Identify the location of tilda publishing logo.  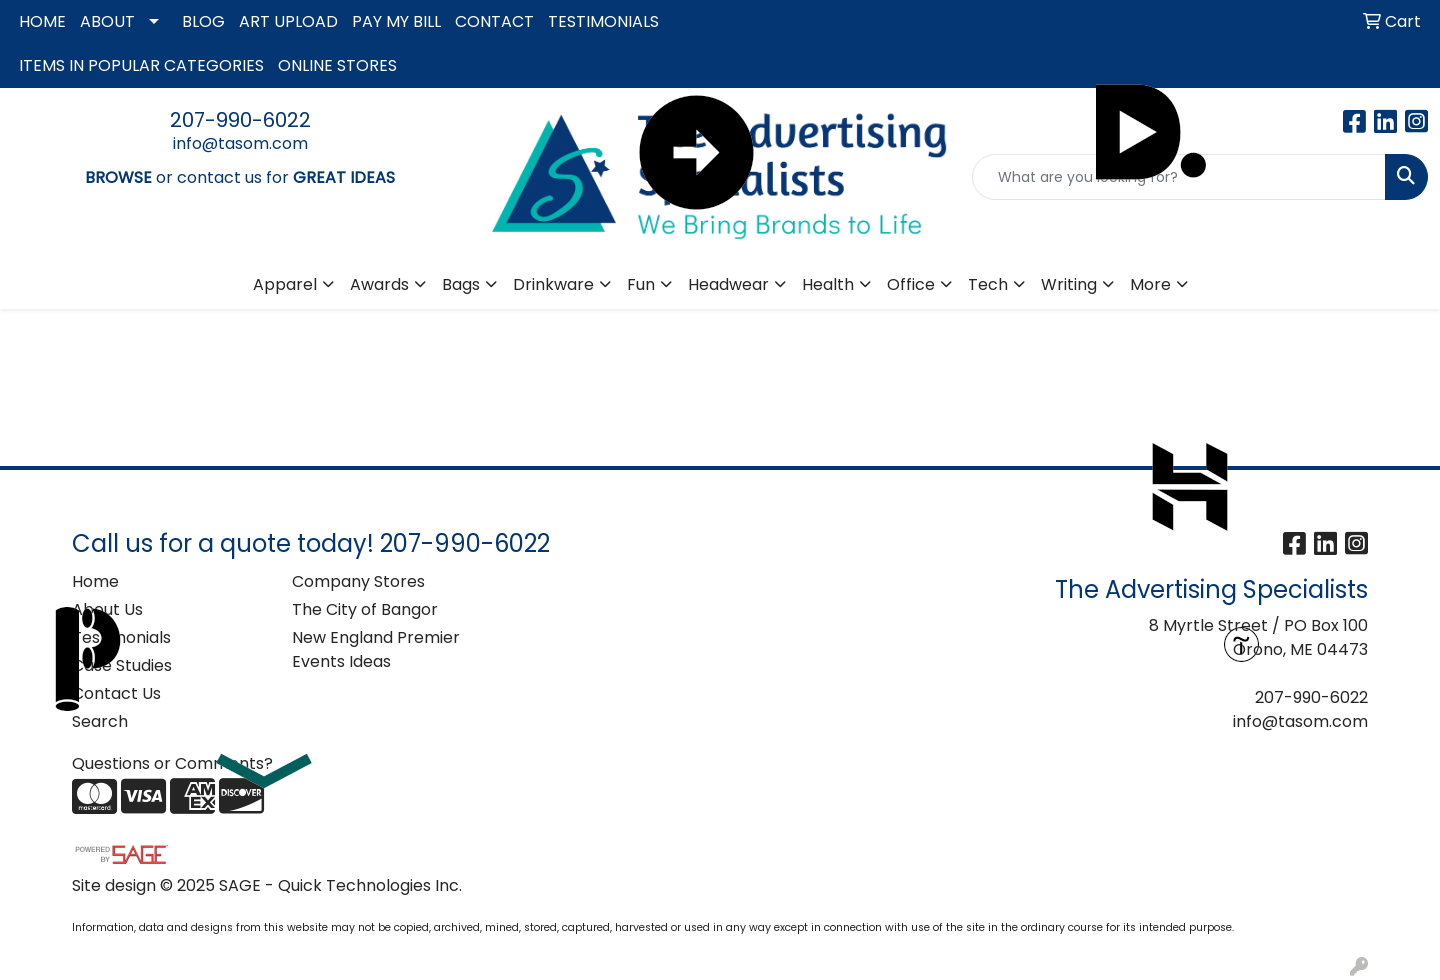
(1241, 644).